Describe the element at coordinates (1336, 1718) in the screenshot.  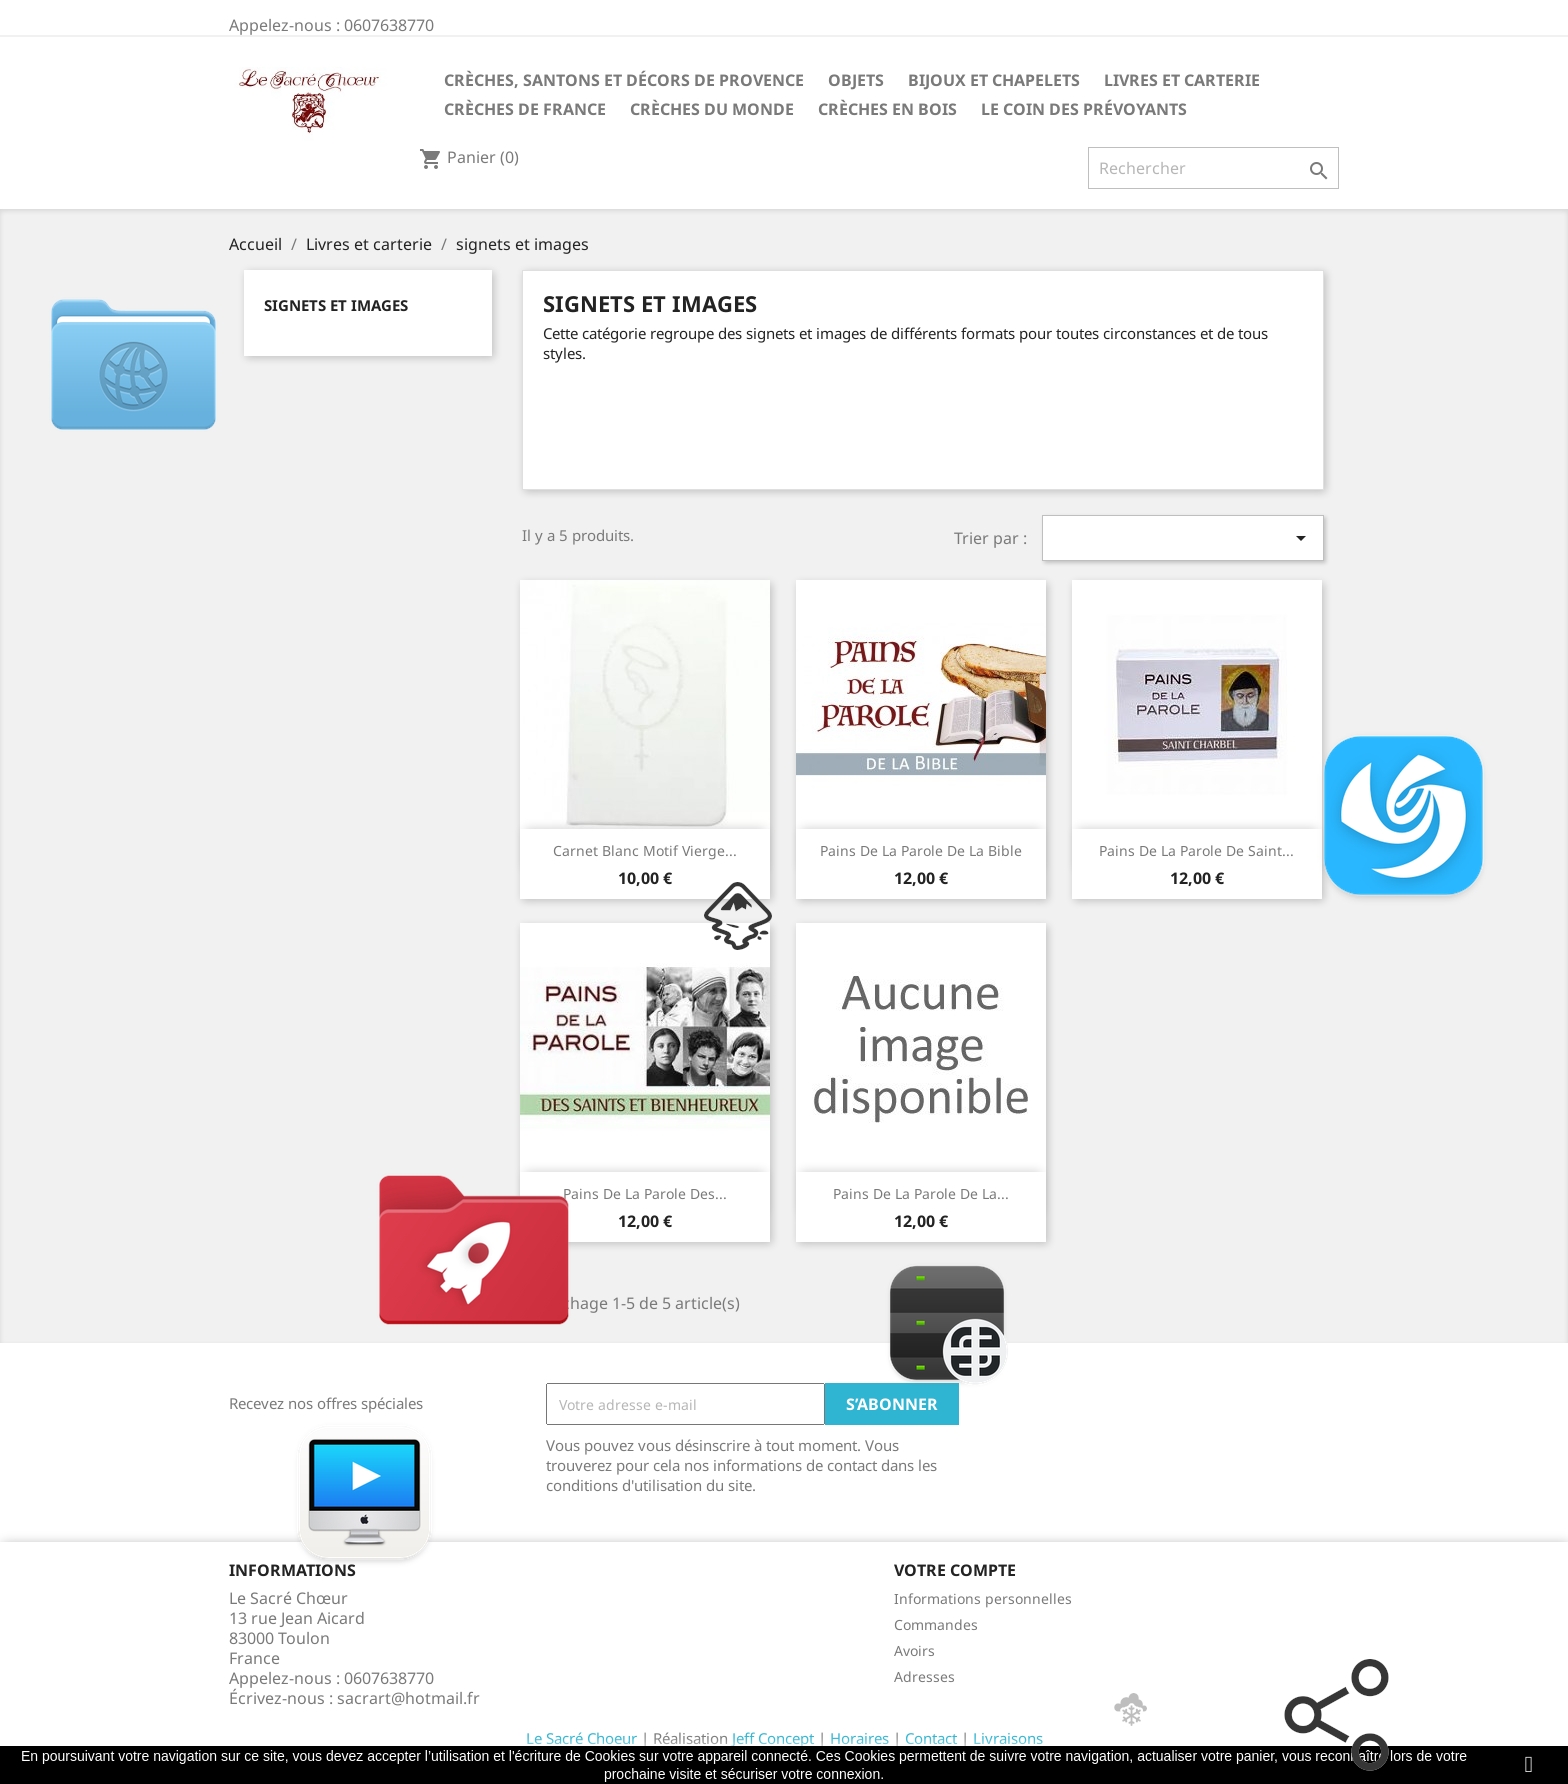
I see `access screen sharing or remote desktop settings` at that location.